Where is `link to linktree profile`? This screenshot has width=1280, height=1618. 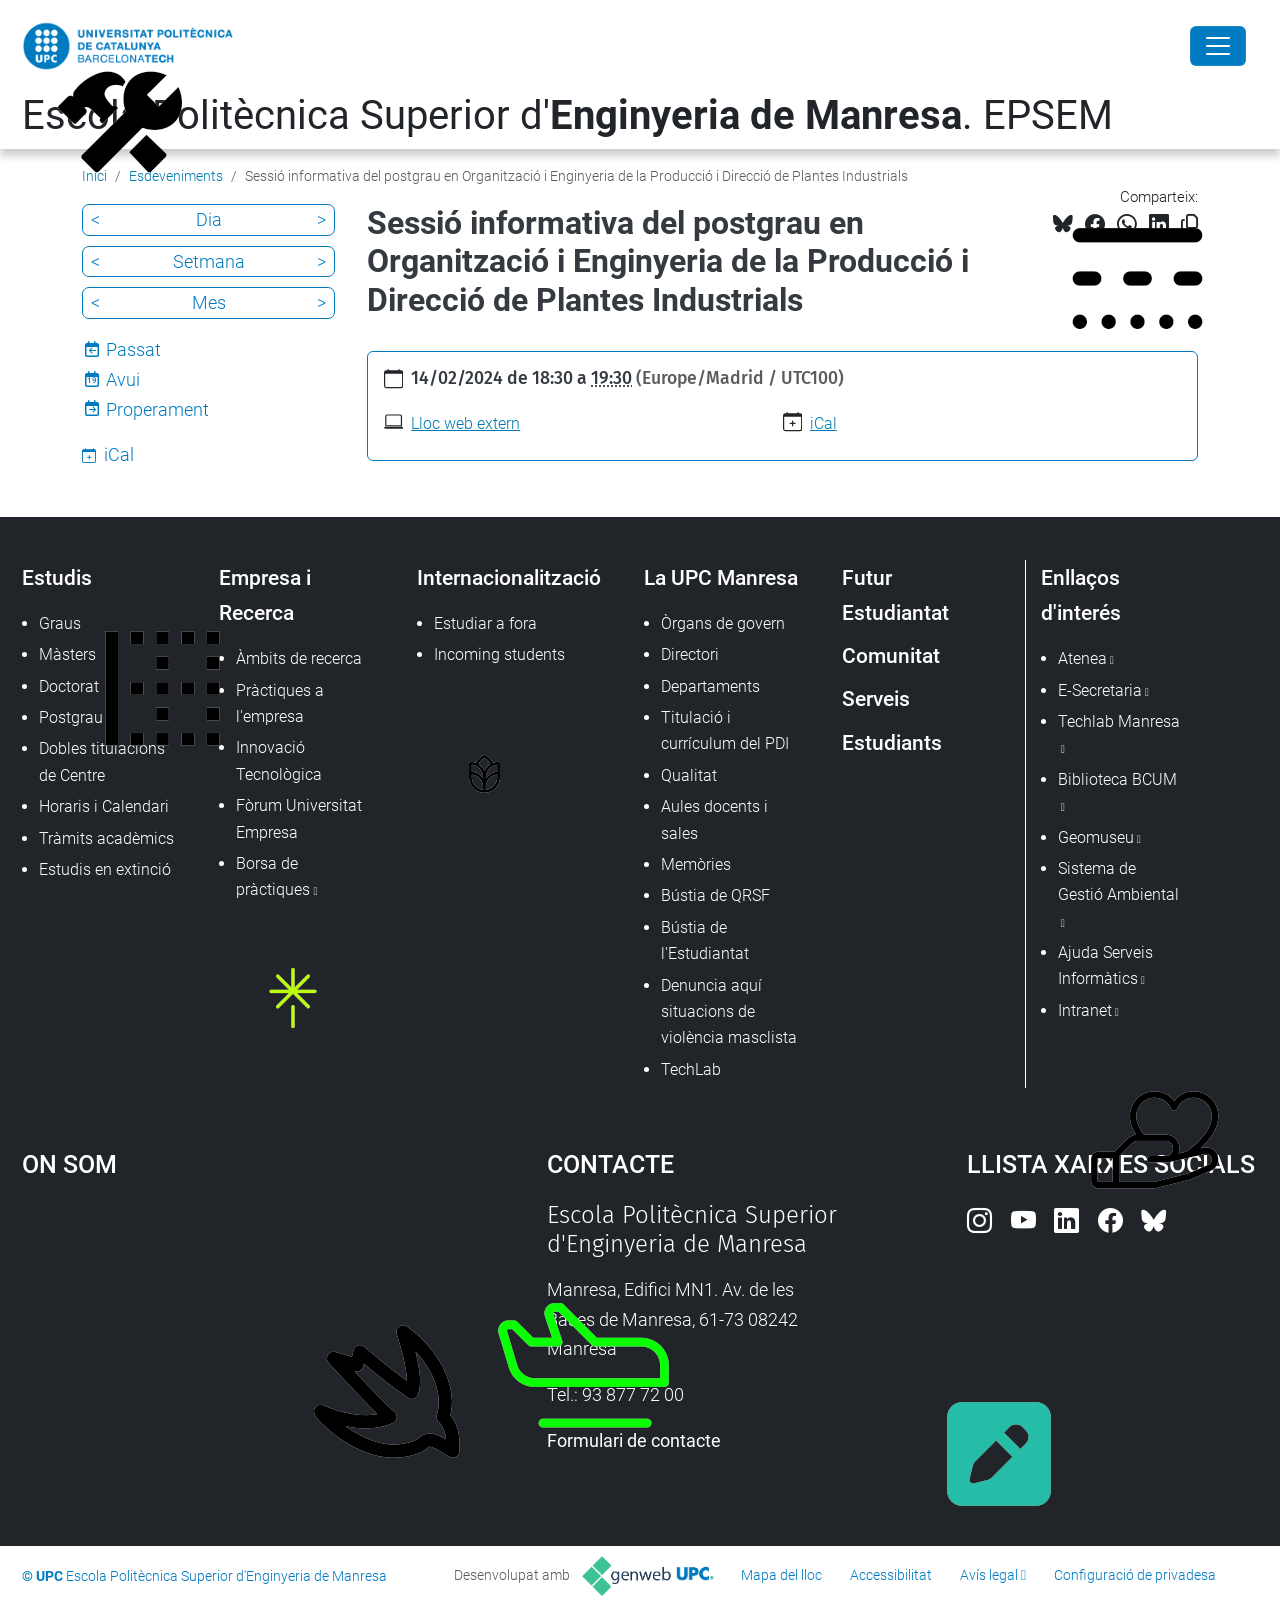 link to linktree profile is located at coordinates (293, 998).